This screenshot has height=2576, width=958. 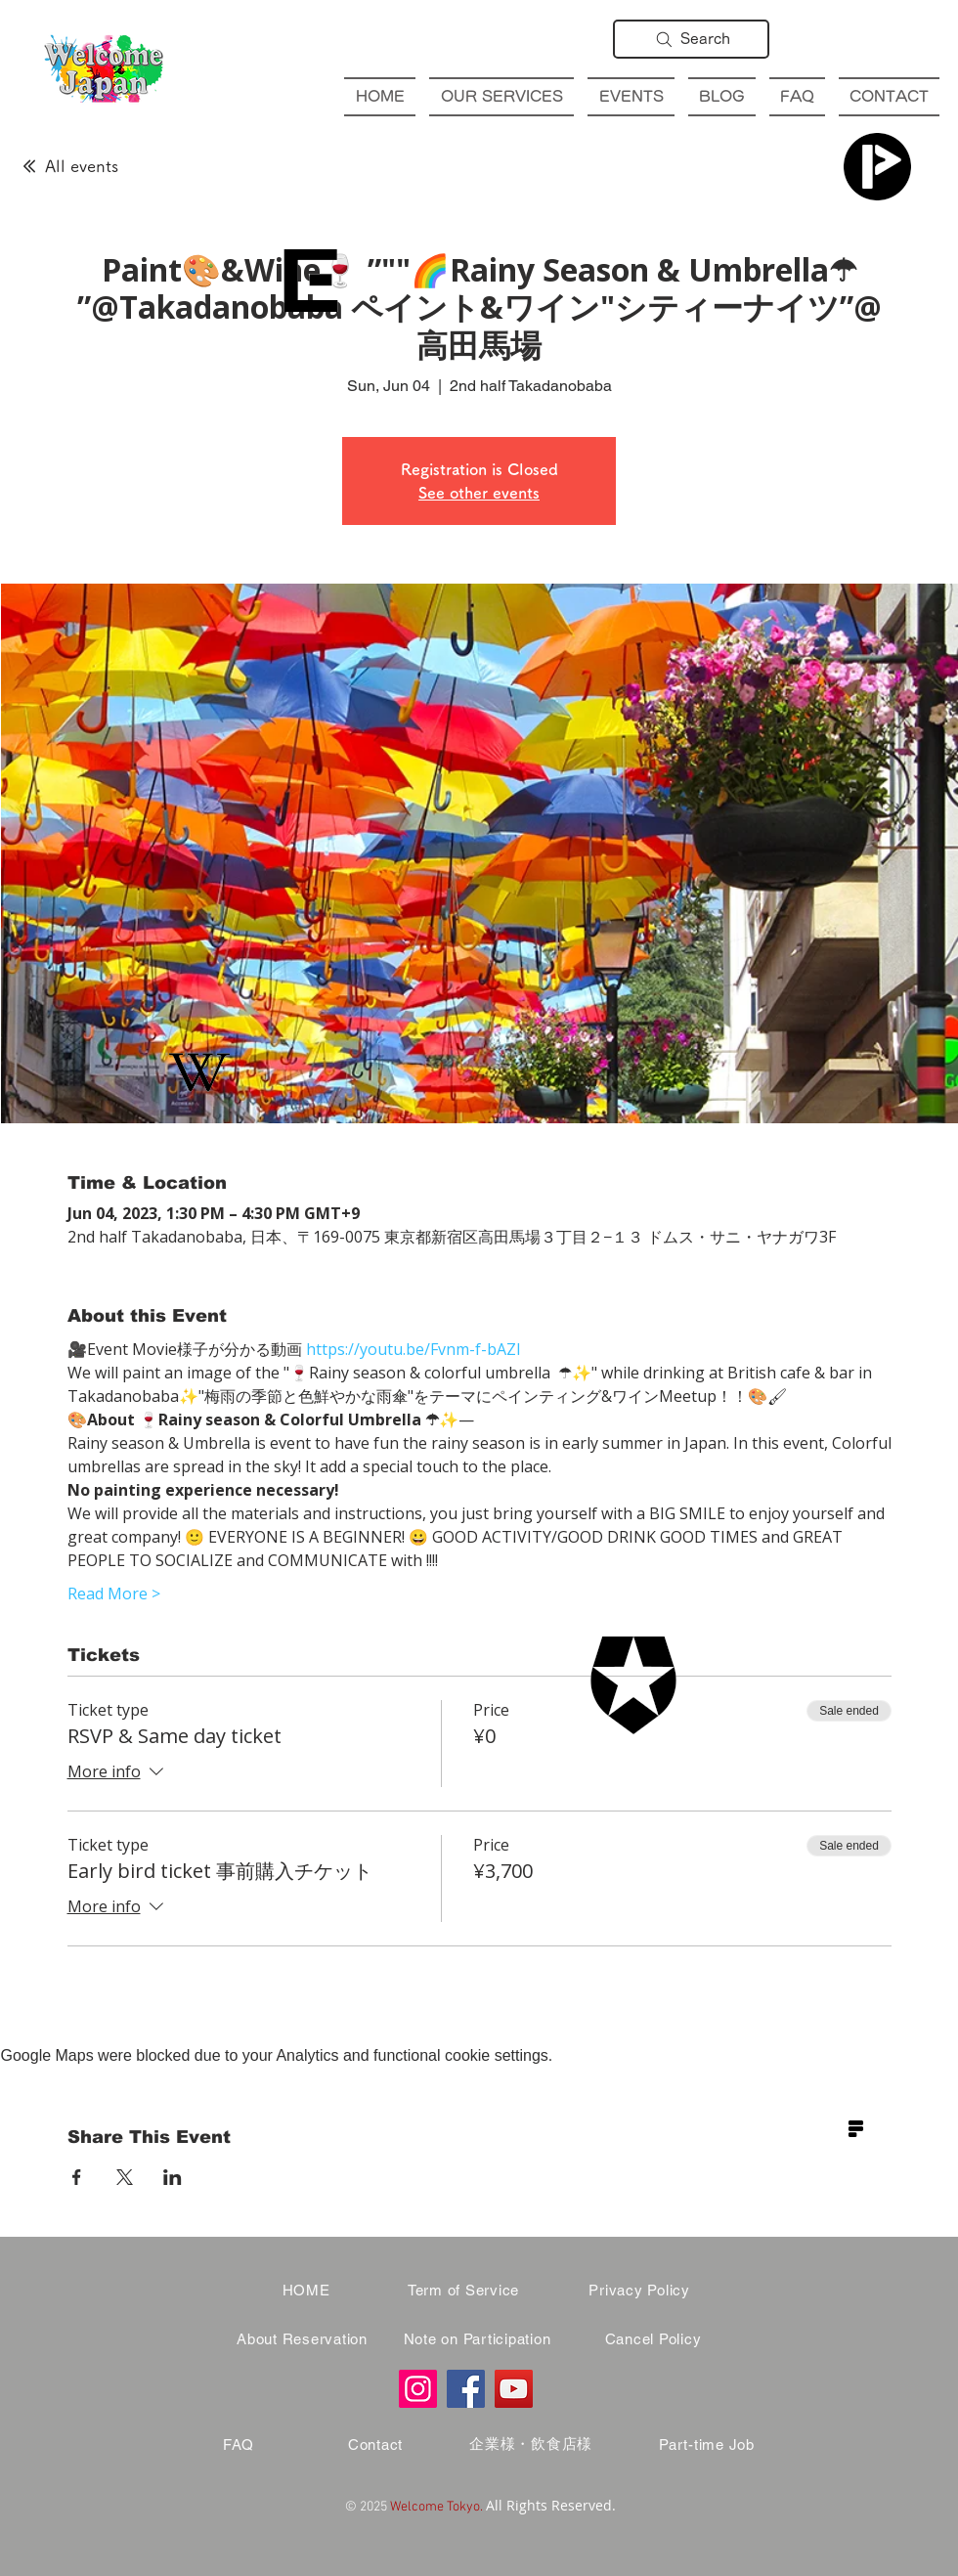 I want to click on Square Enix company logo, so click(x=311, y=281).